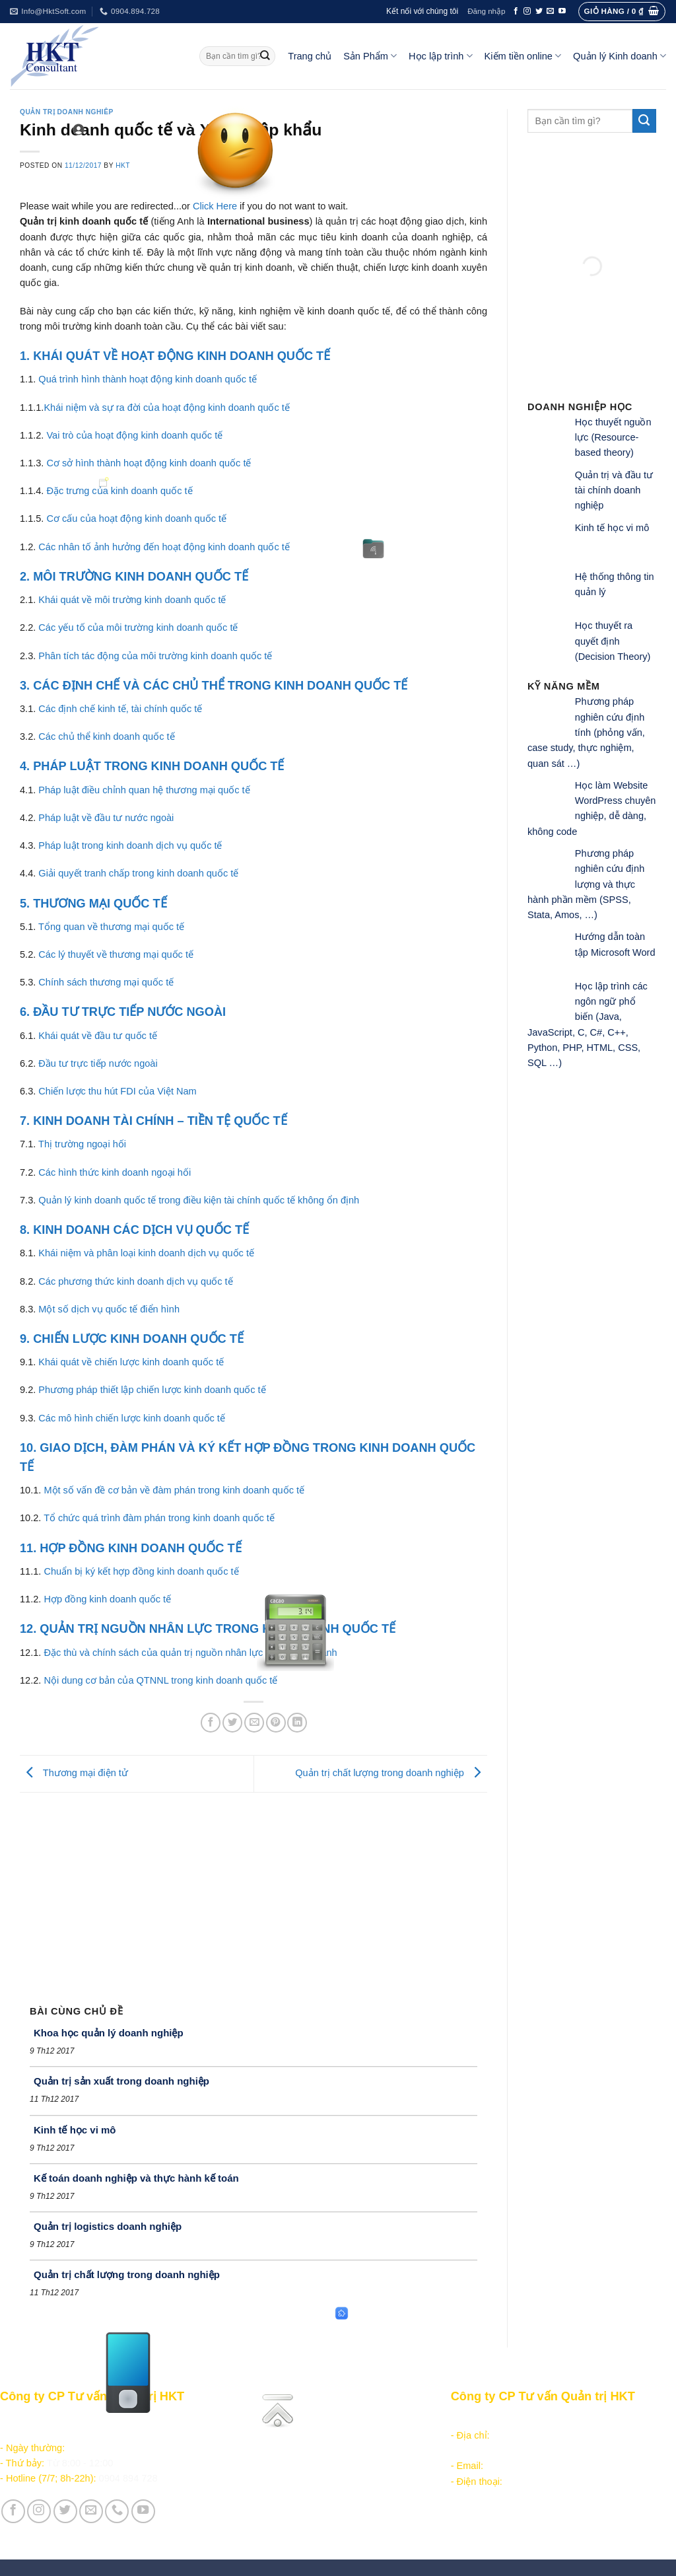  What do you see at coordinates (79, 129) in the screenshot?
I see `view your user profile` at bounding box center [79, 129].